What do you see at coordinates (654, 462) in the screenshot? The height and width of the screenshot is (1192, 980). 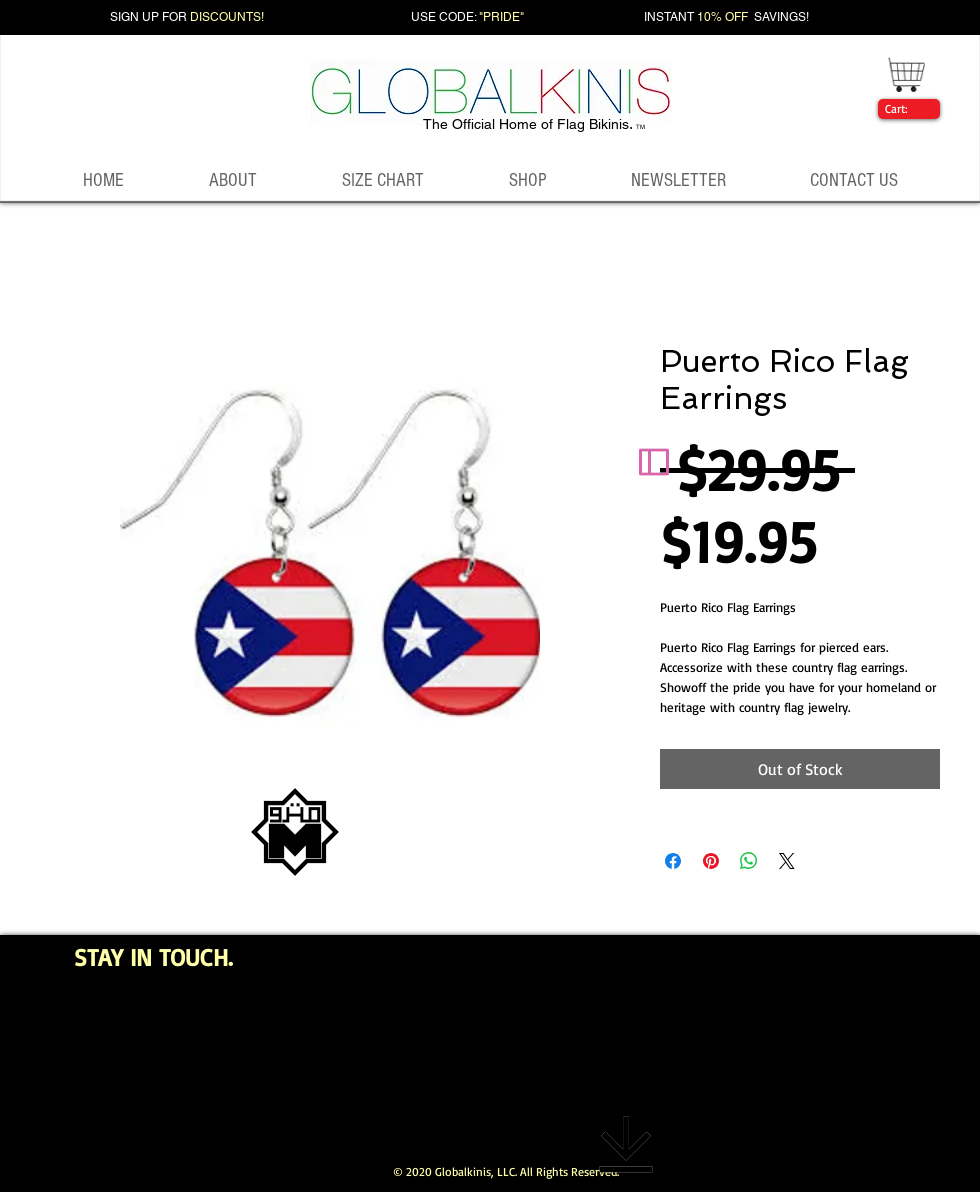 I see `toggle the sidebar panel` at bounding box center [654, 462].